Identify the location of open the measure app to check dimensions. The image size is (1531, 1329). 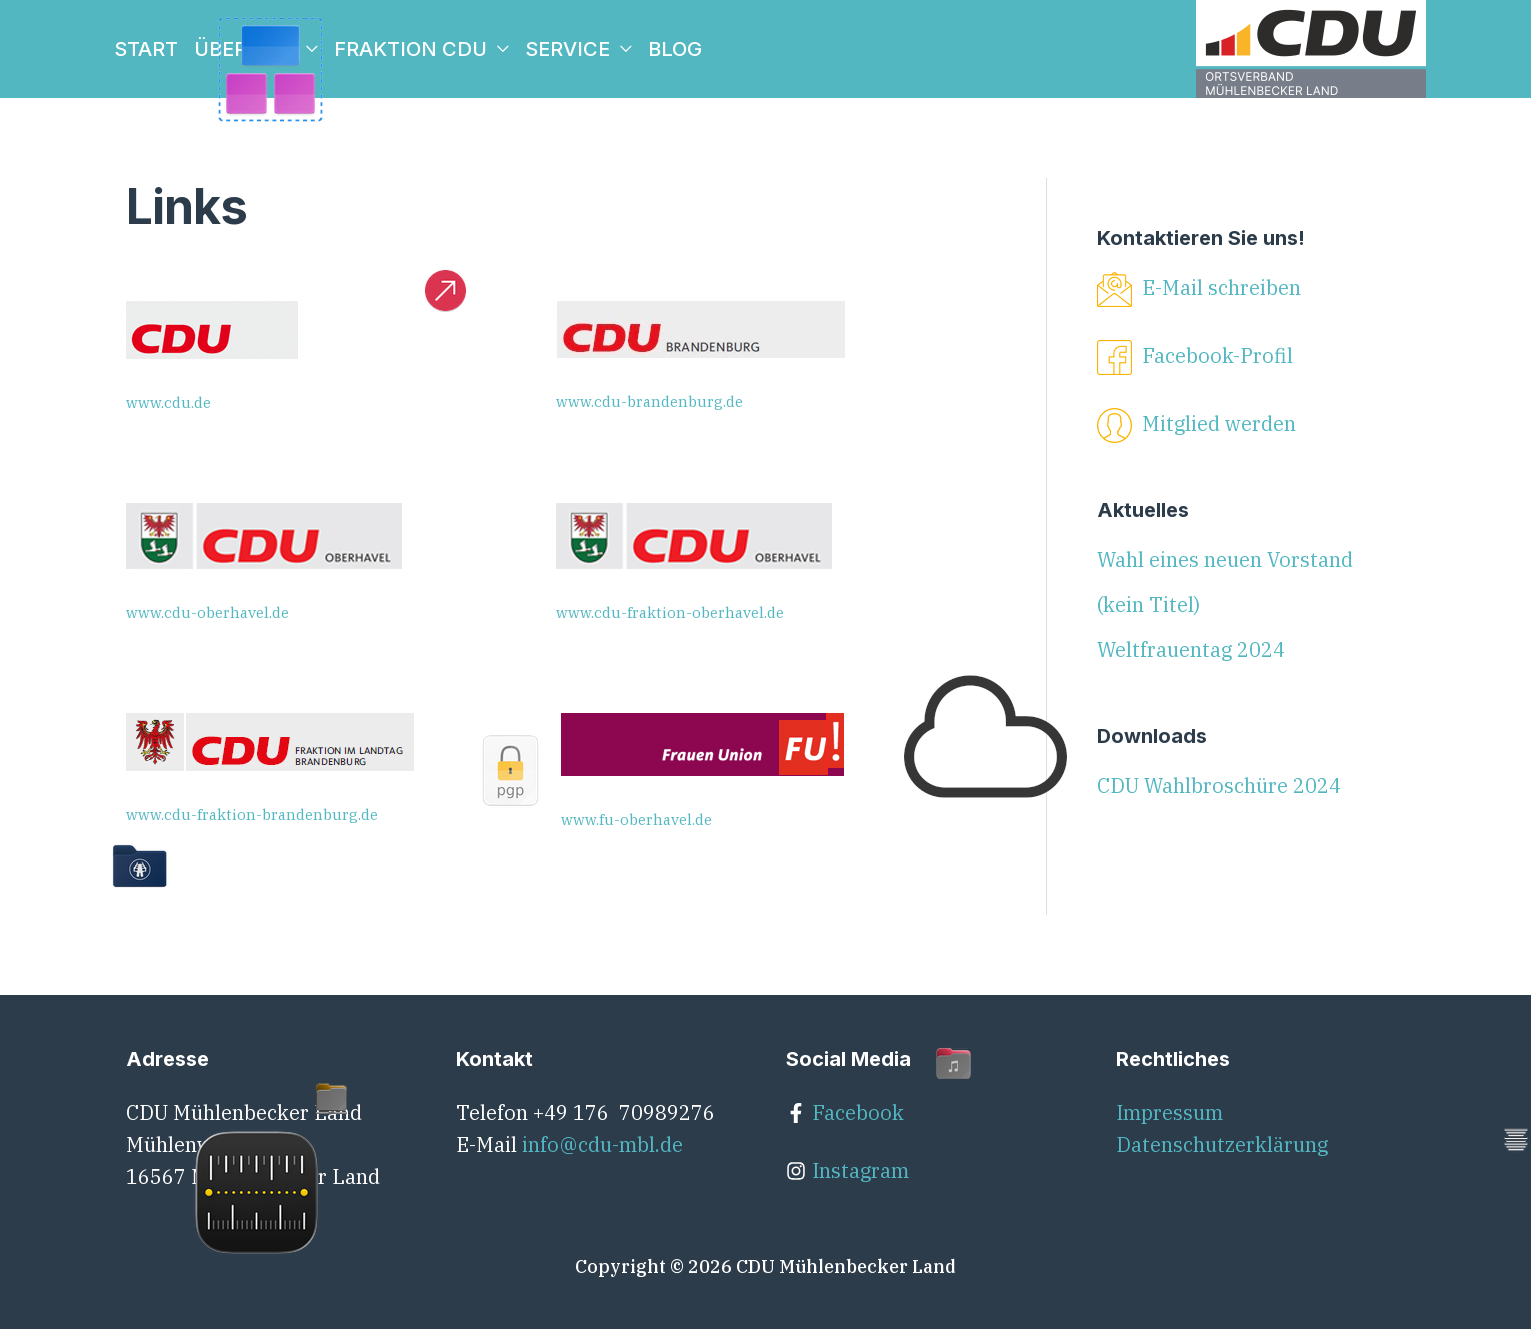
(256, 1192).